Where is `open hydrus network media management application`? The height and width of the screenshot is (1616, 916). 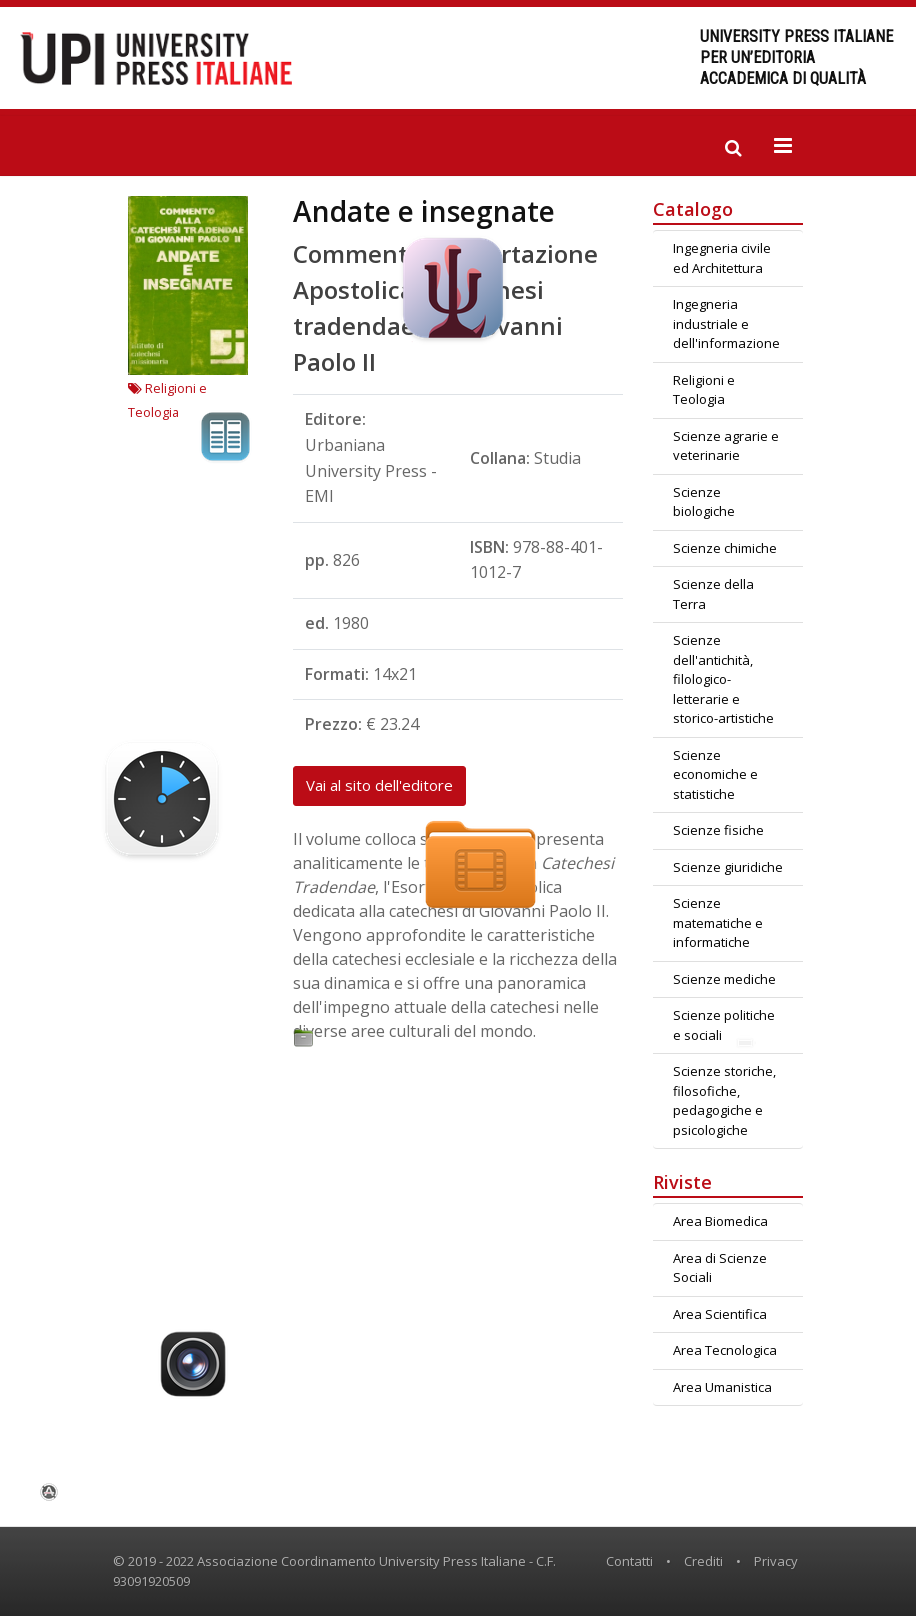
open hydrus network media management application is located at coordinates (453, 288).